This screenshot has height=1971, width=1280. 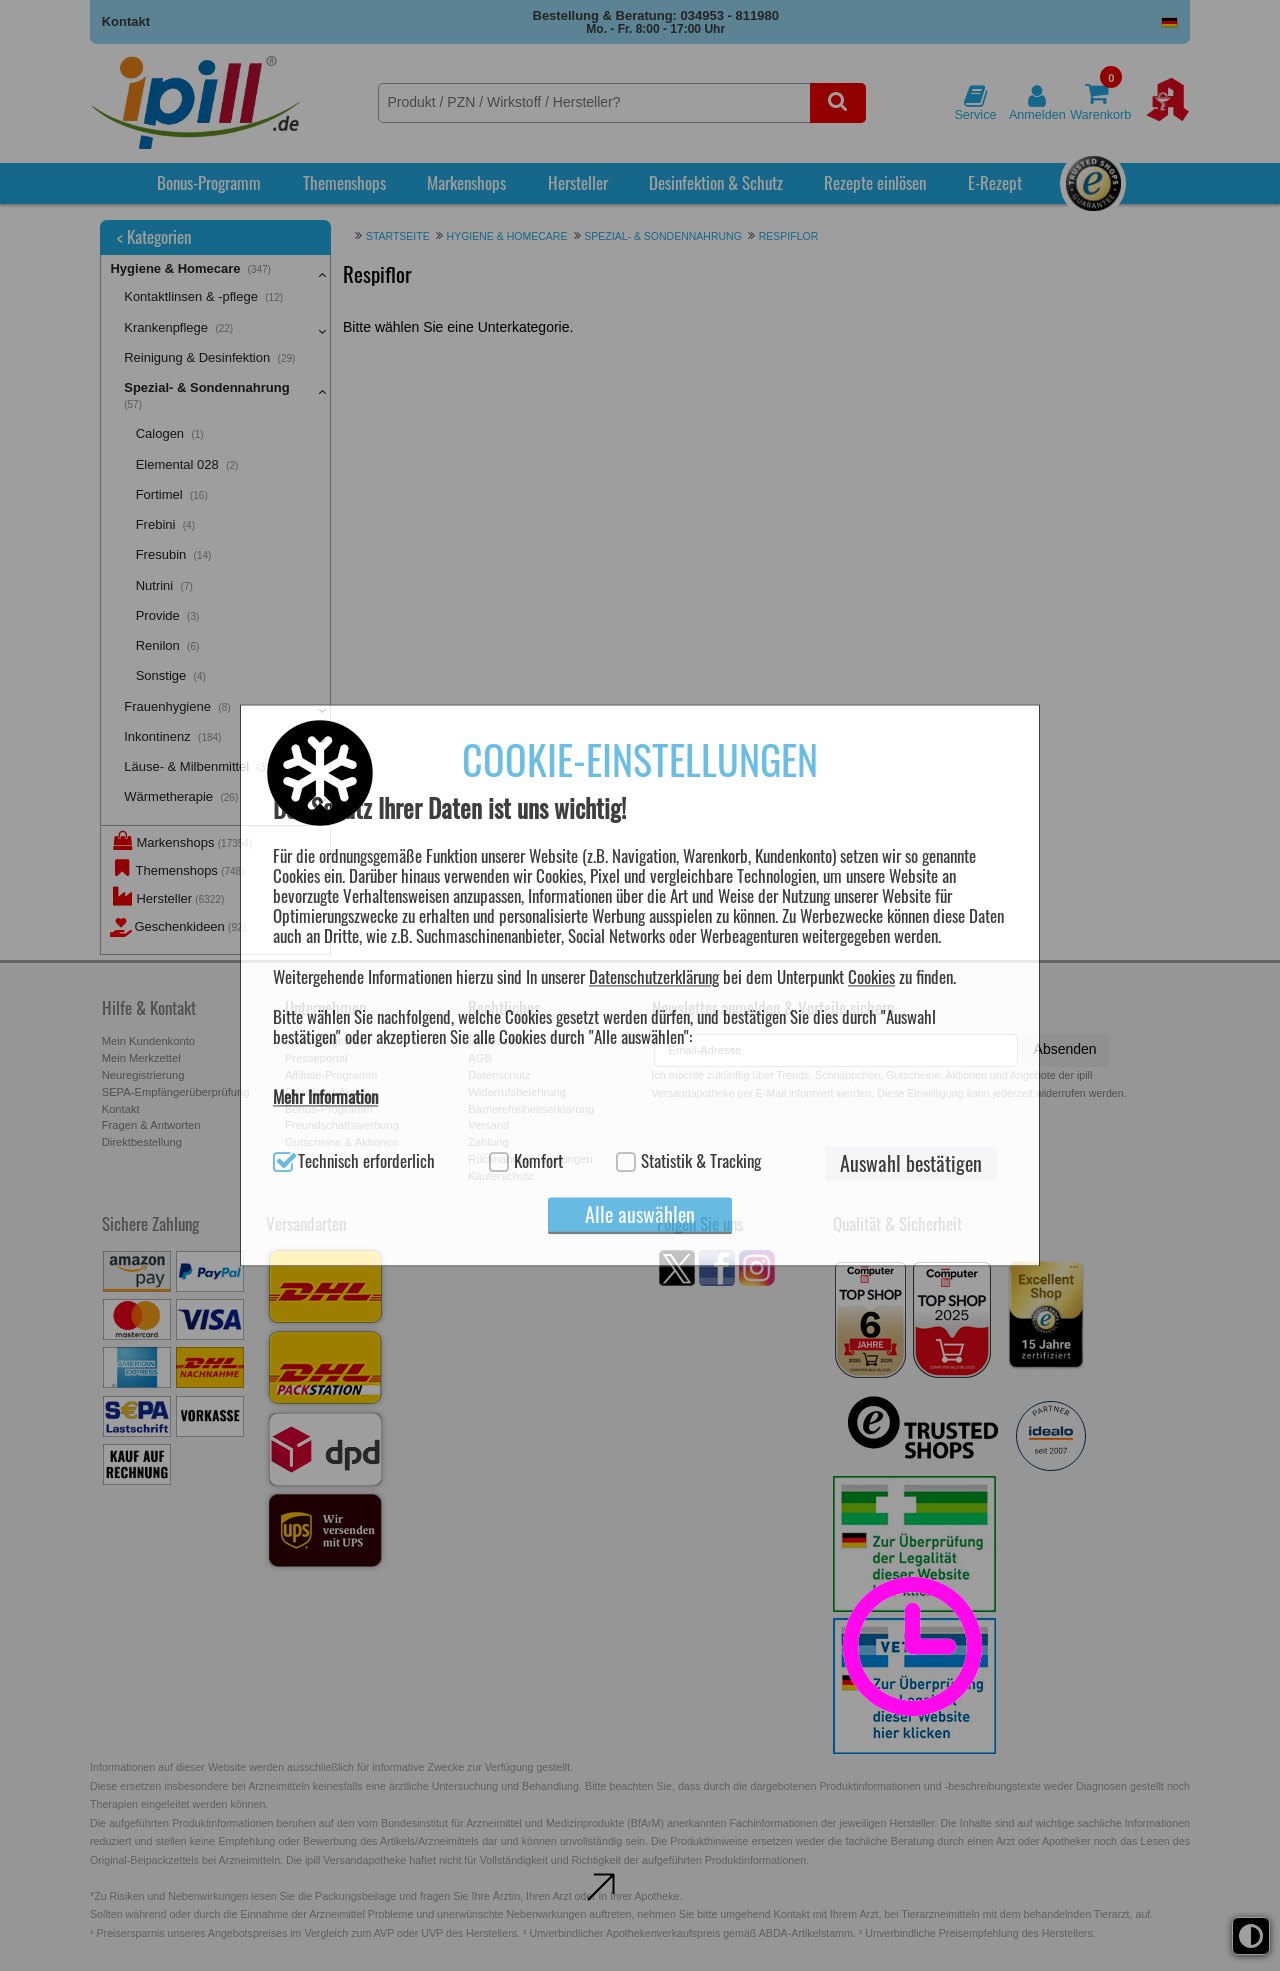 What do you see at coordinates (912, 1646) in the screenshot?
I see `view time or clock settings` at bounding box center [912, 1646].